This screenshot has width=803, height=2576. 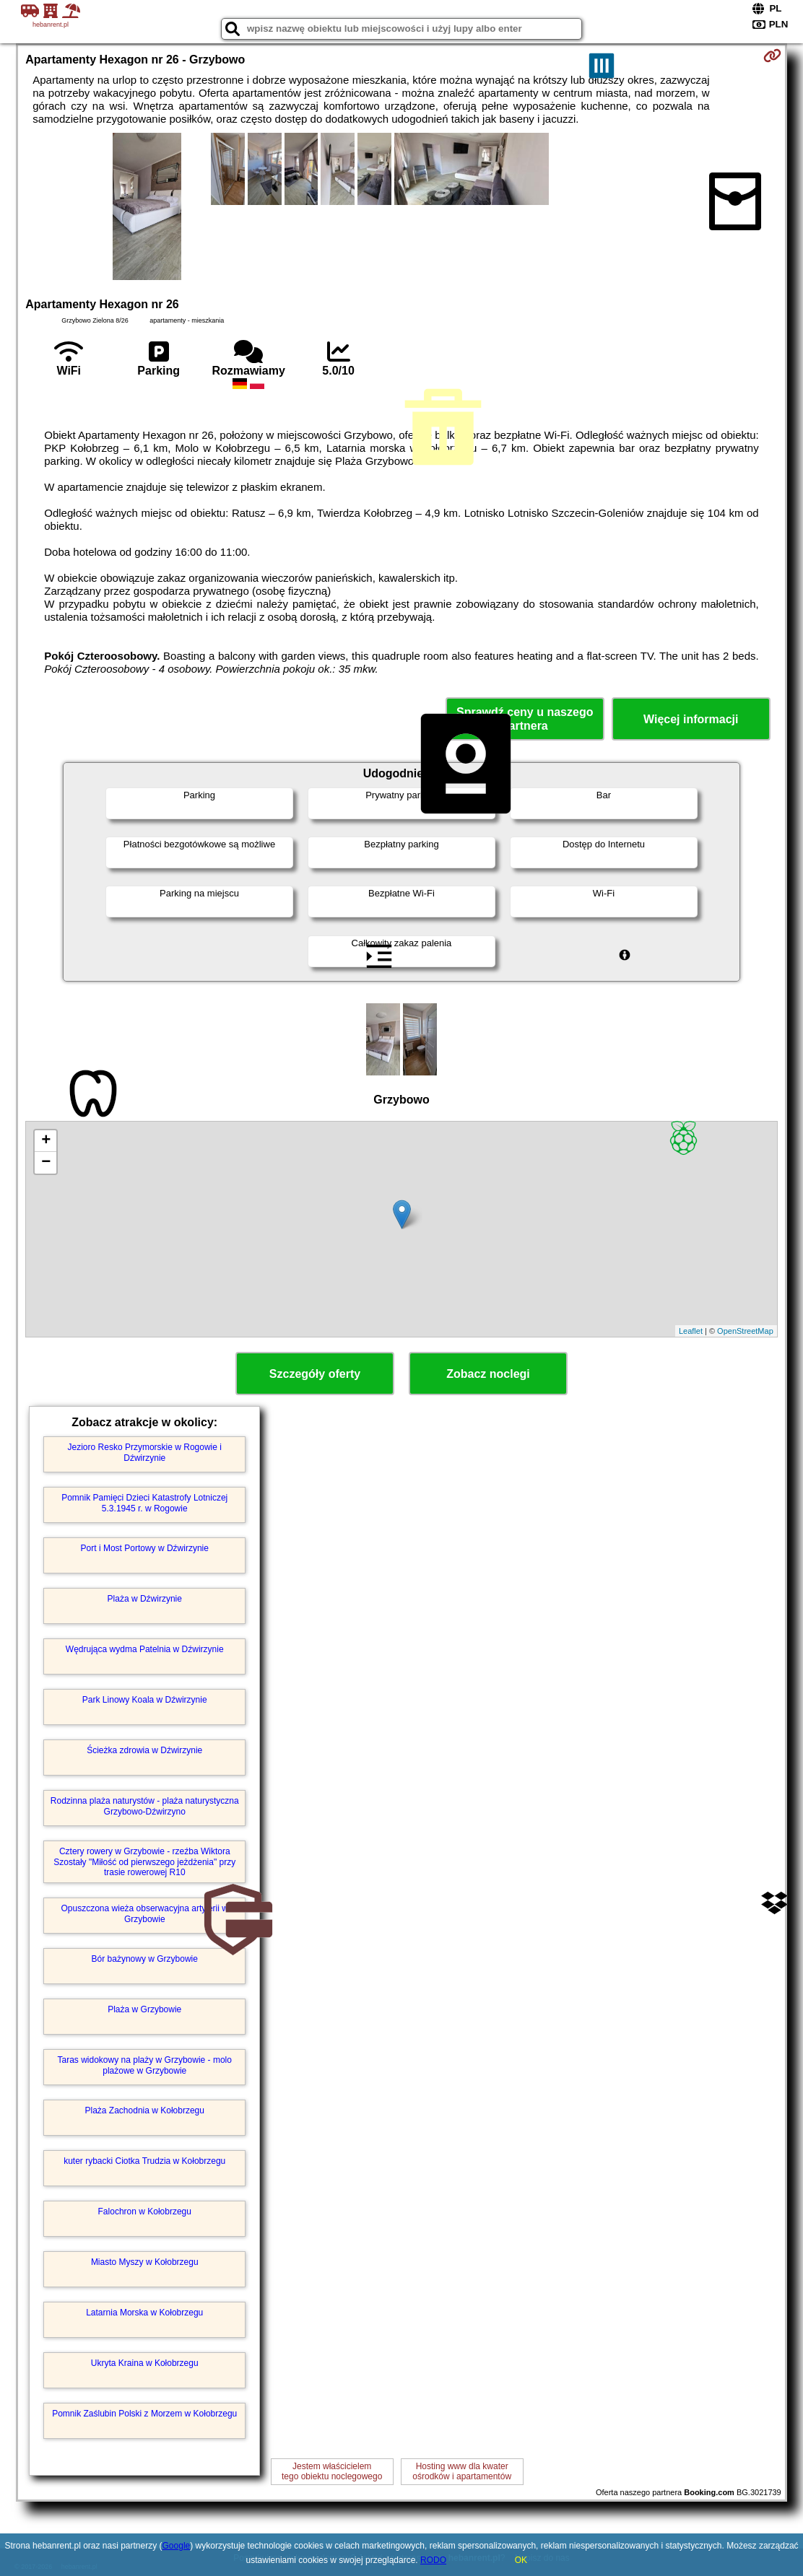 What do you see at coordinates (602, 66) in the screenshot?
I see `switch to vertical column layout` at bounding box center [602, 66].